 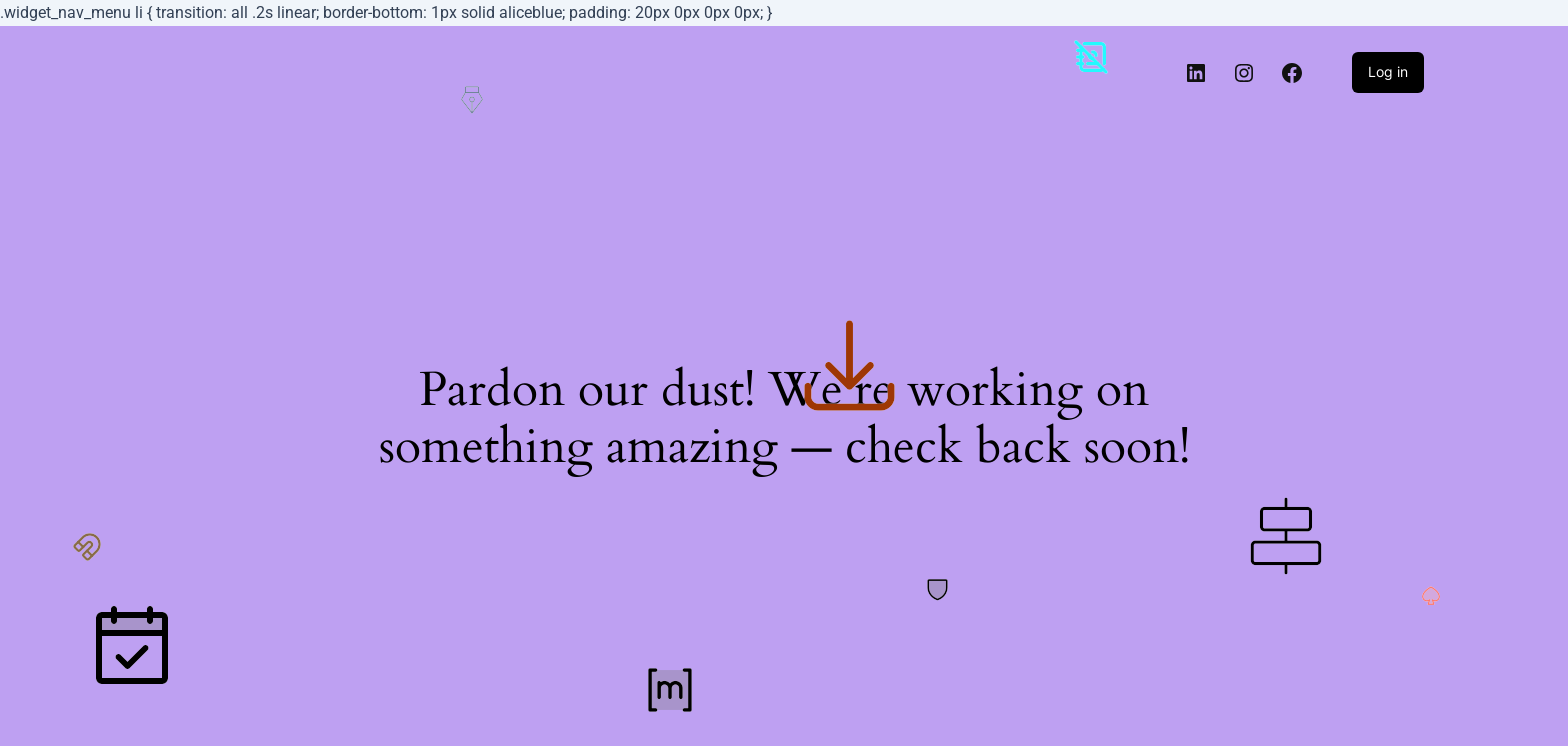 What do you see at coordinates (1091, 57) in the screenshot?
I see `contacts unavailable or disabled` at bounding box center [1091, 57].